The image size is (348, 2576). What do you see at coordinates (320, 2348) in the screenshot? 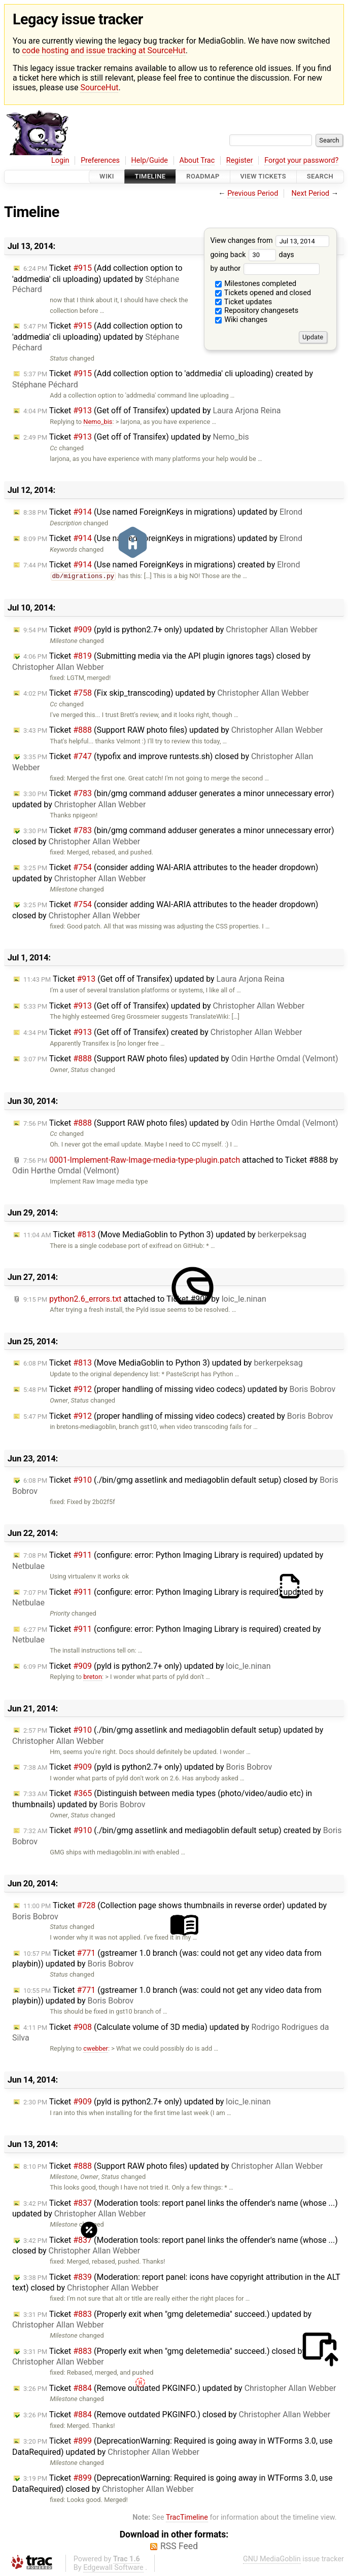
I see `upload content to connected devices` at bounding box center [320, 2348].